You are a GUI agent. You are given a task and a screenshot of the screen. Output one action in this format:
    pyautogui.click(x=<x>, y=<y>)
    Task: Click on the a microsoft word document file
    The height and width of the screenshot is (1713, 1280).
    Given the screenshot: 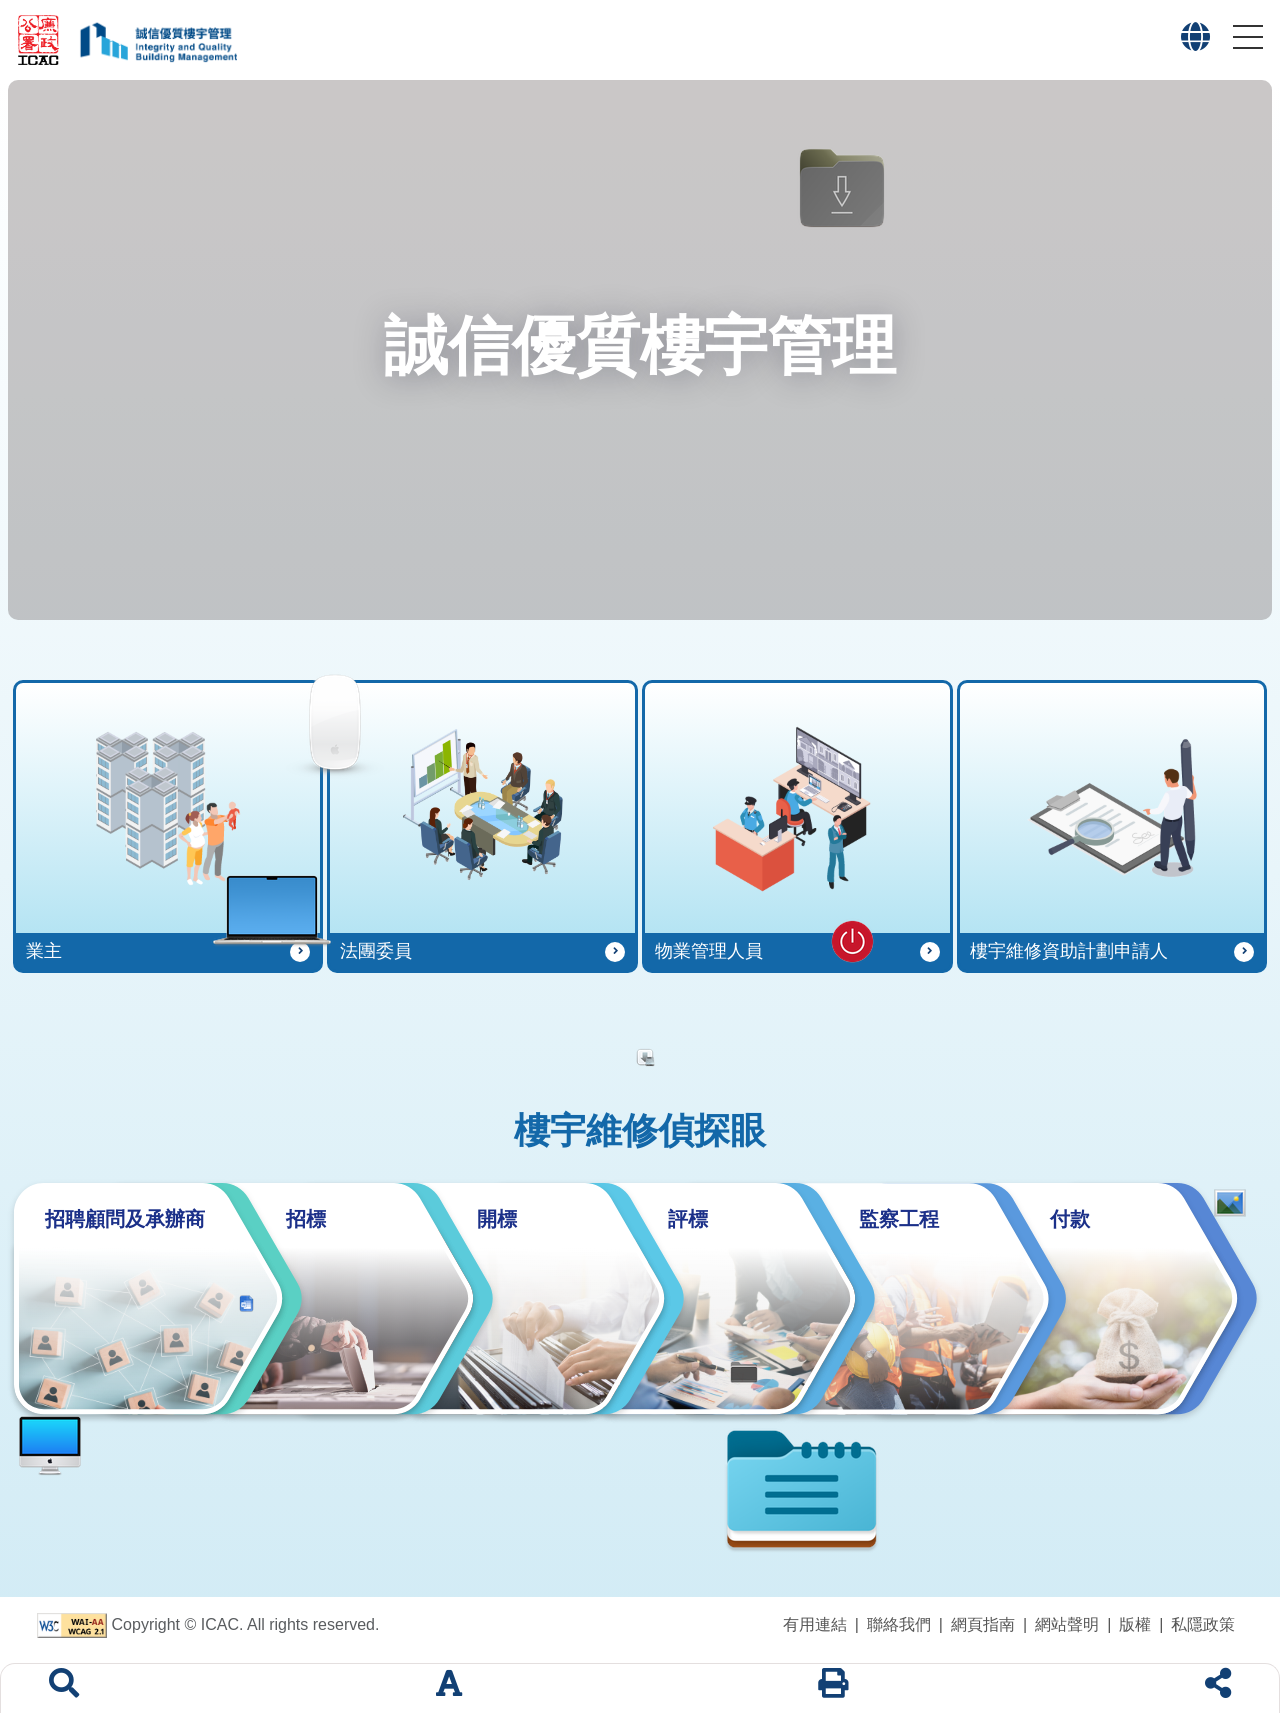 What is the action you would take?
    pyautogui.click(x=246, y=1303)
    